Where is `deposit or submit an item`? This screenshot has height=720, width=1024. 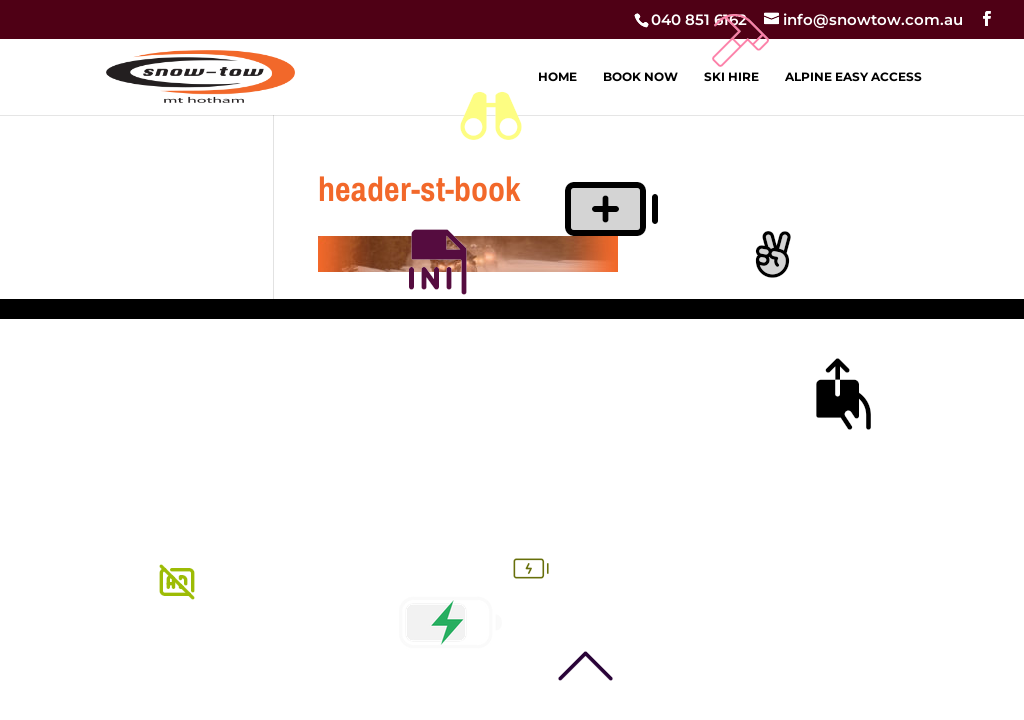 deposit or submit an item is located at coordinates (840, 394).